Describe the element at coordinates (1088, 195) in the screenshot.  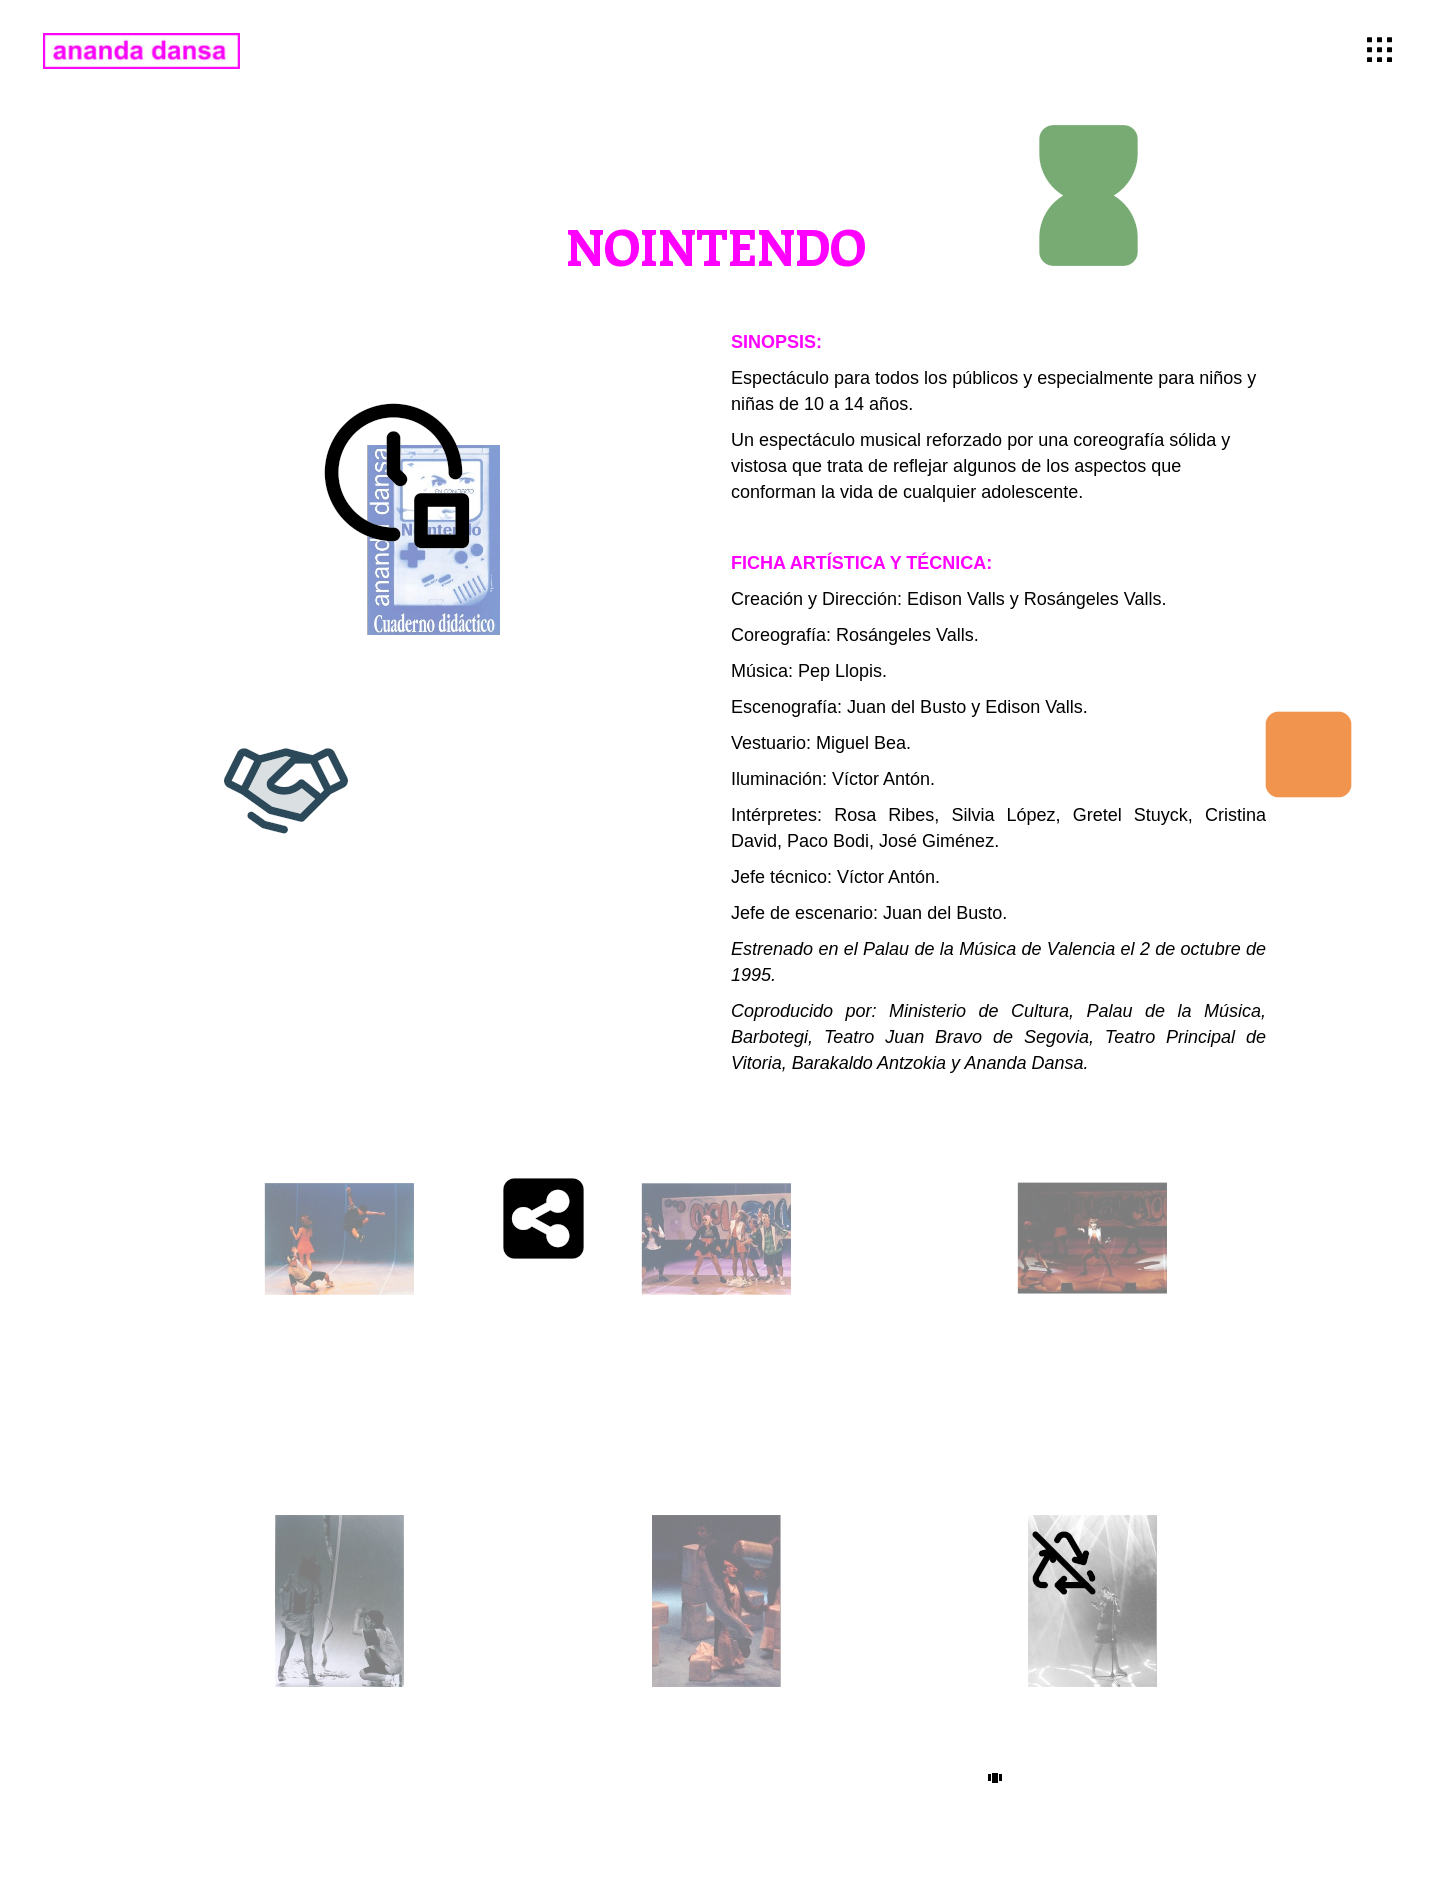
I see `indicates loading or processing in progress` at that location.